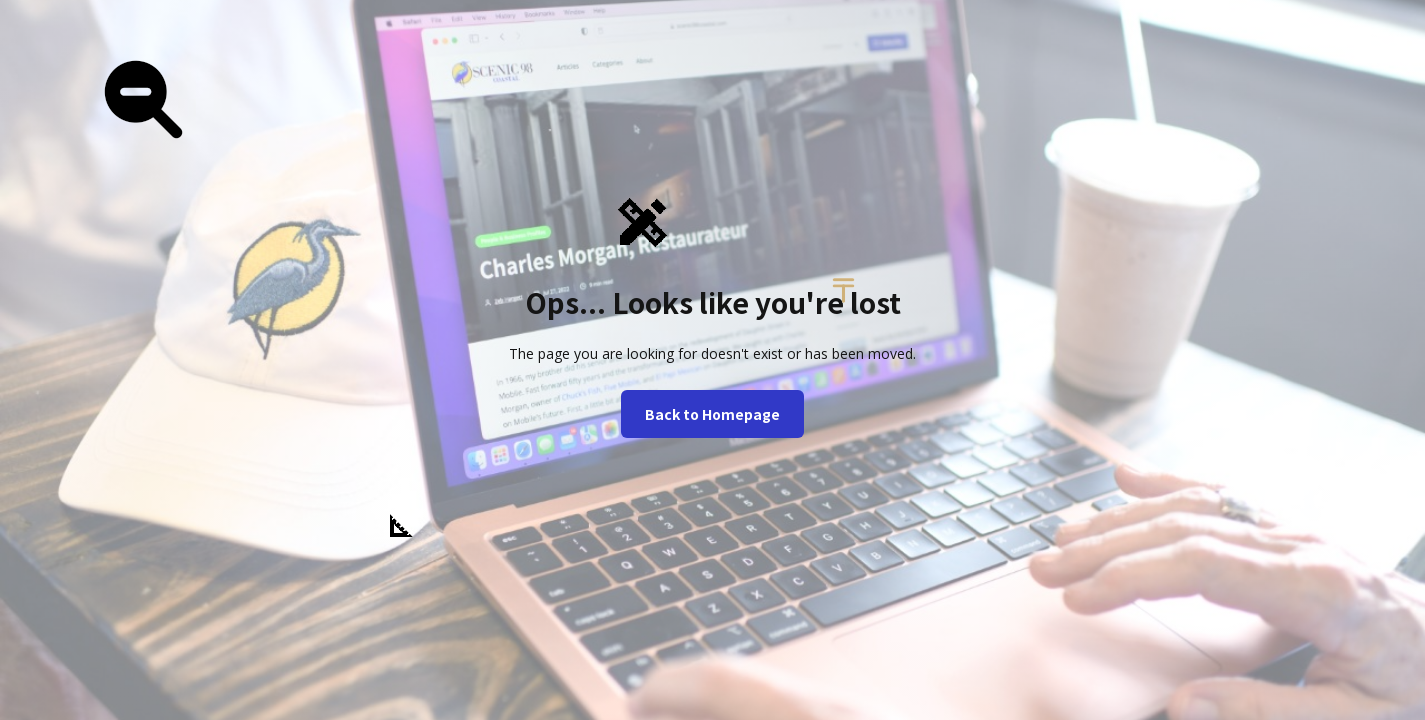 The image size is (1425, 720). I want to click on measure area or dimensions, so click(401, 525).